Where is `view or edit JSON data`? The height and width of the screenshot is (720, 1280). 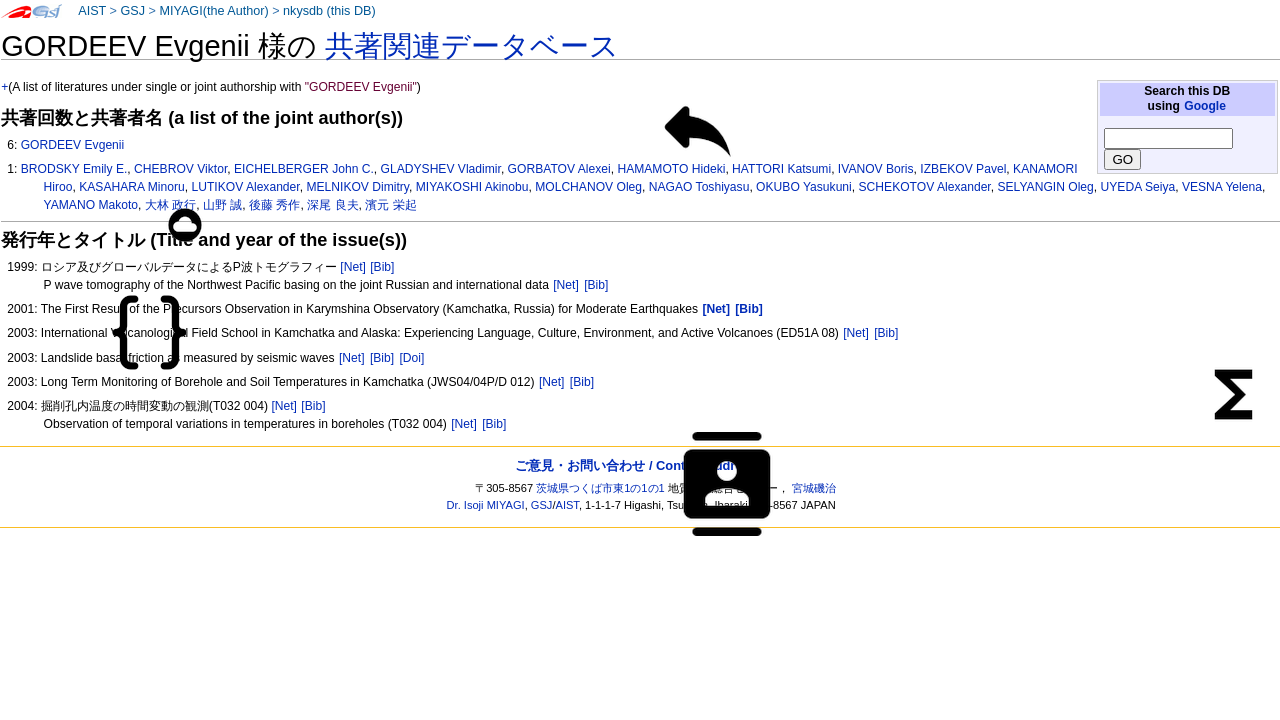
view or edit JSON data is located at coordinates (149, 332).